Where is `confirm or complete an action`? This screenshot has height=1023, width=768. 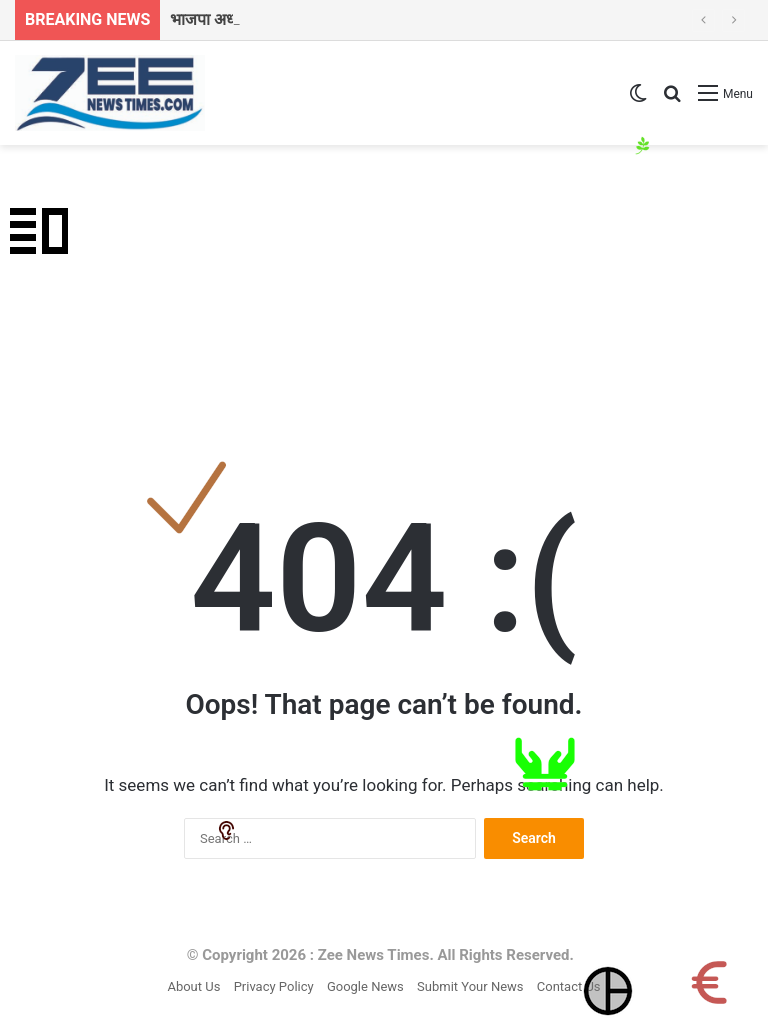
confirm or complete an action is located at coordinates (186, 497).